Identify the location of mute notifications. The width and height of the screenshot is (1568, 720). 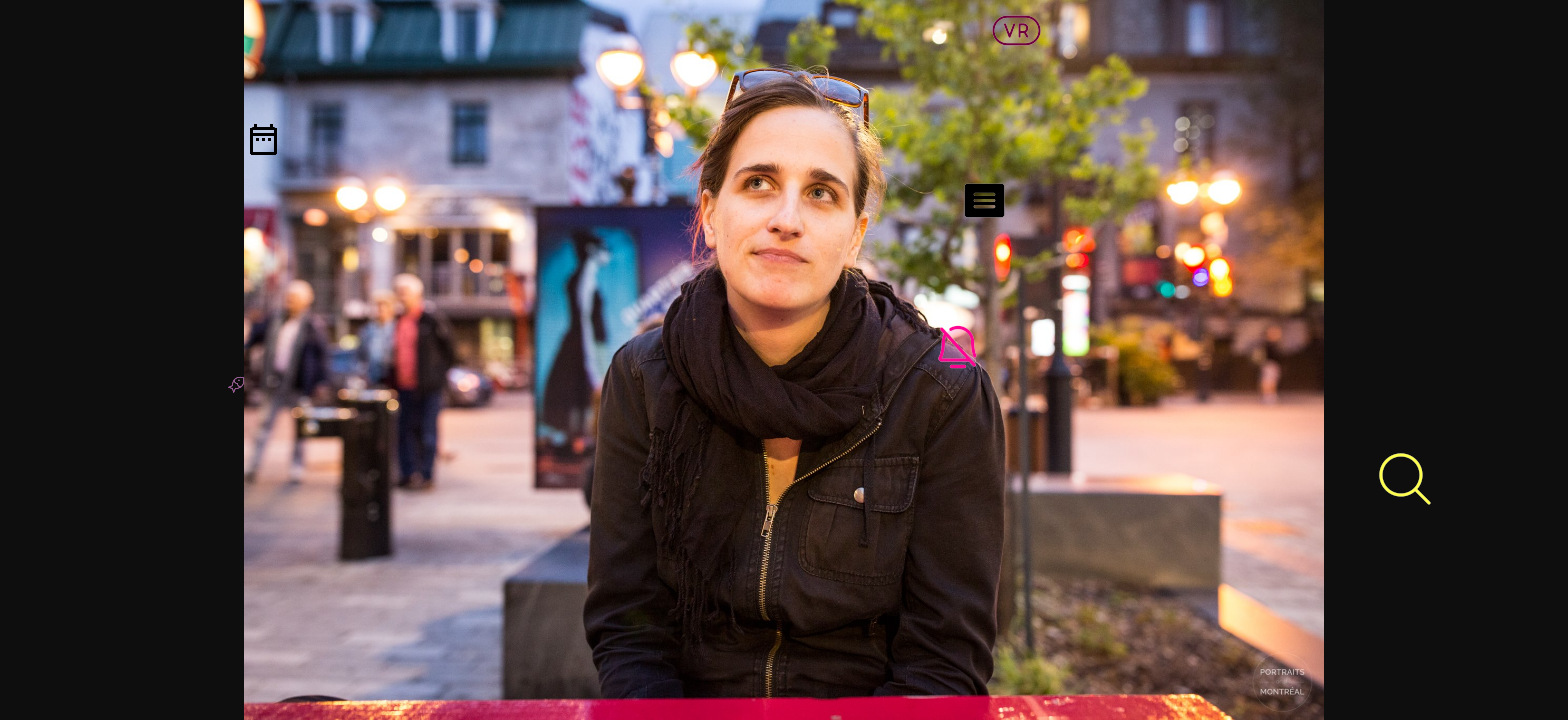
(958, 347).